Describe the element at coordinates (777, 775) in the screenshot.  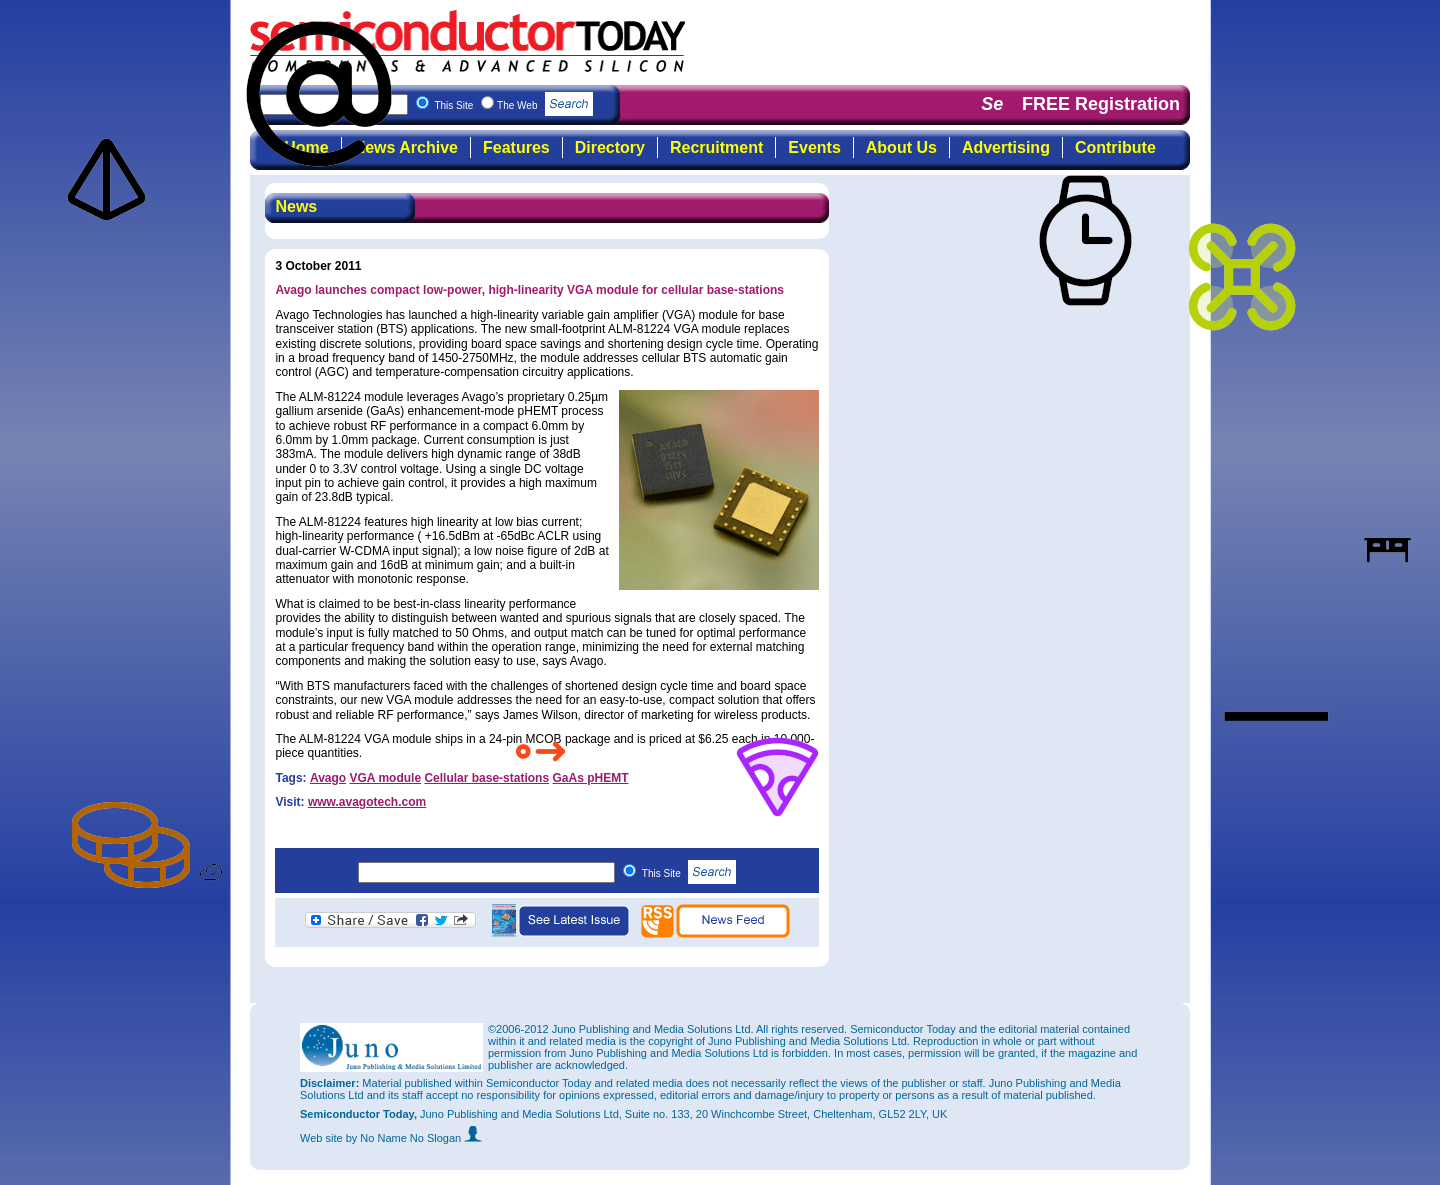
I see `browse food delivery options` at that location.